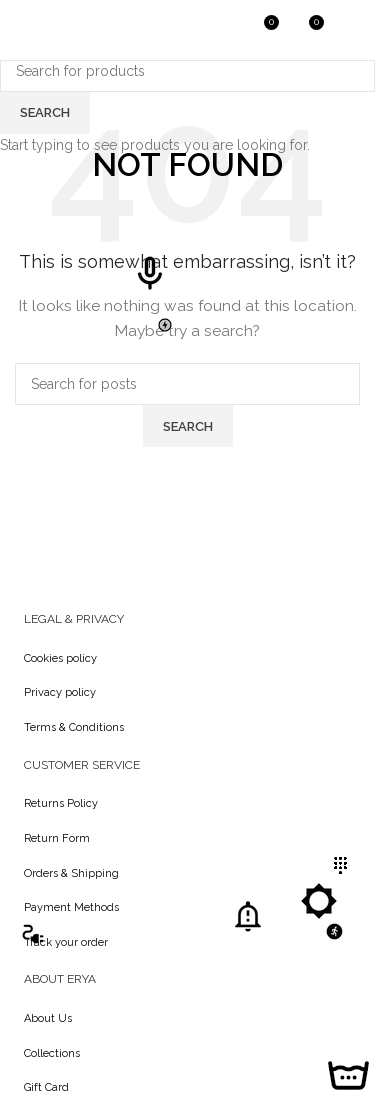  I want to click on wash at medium temperature setting, so click(348, 1075).